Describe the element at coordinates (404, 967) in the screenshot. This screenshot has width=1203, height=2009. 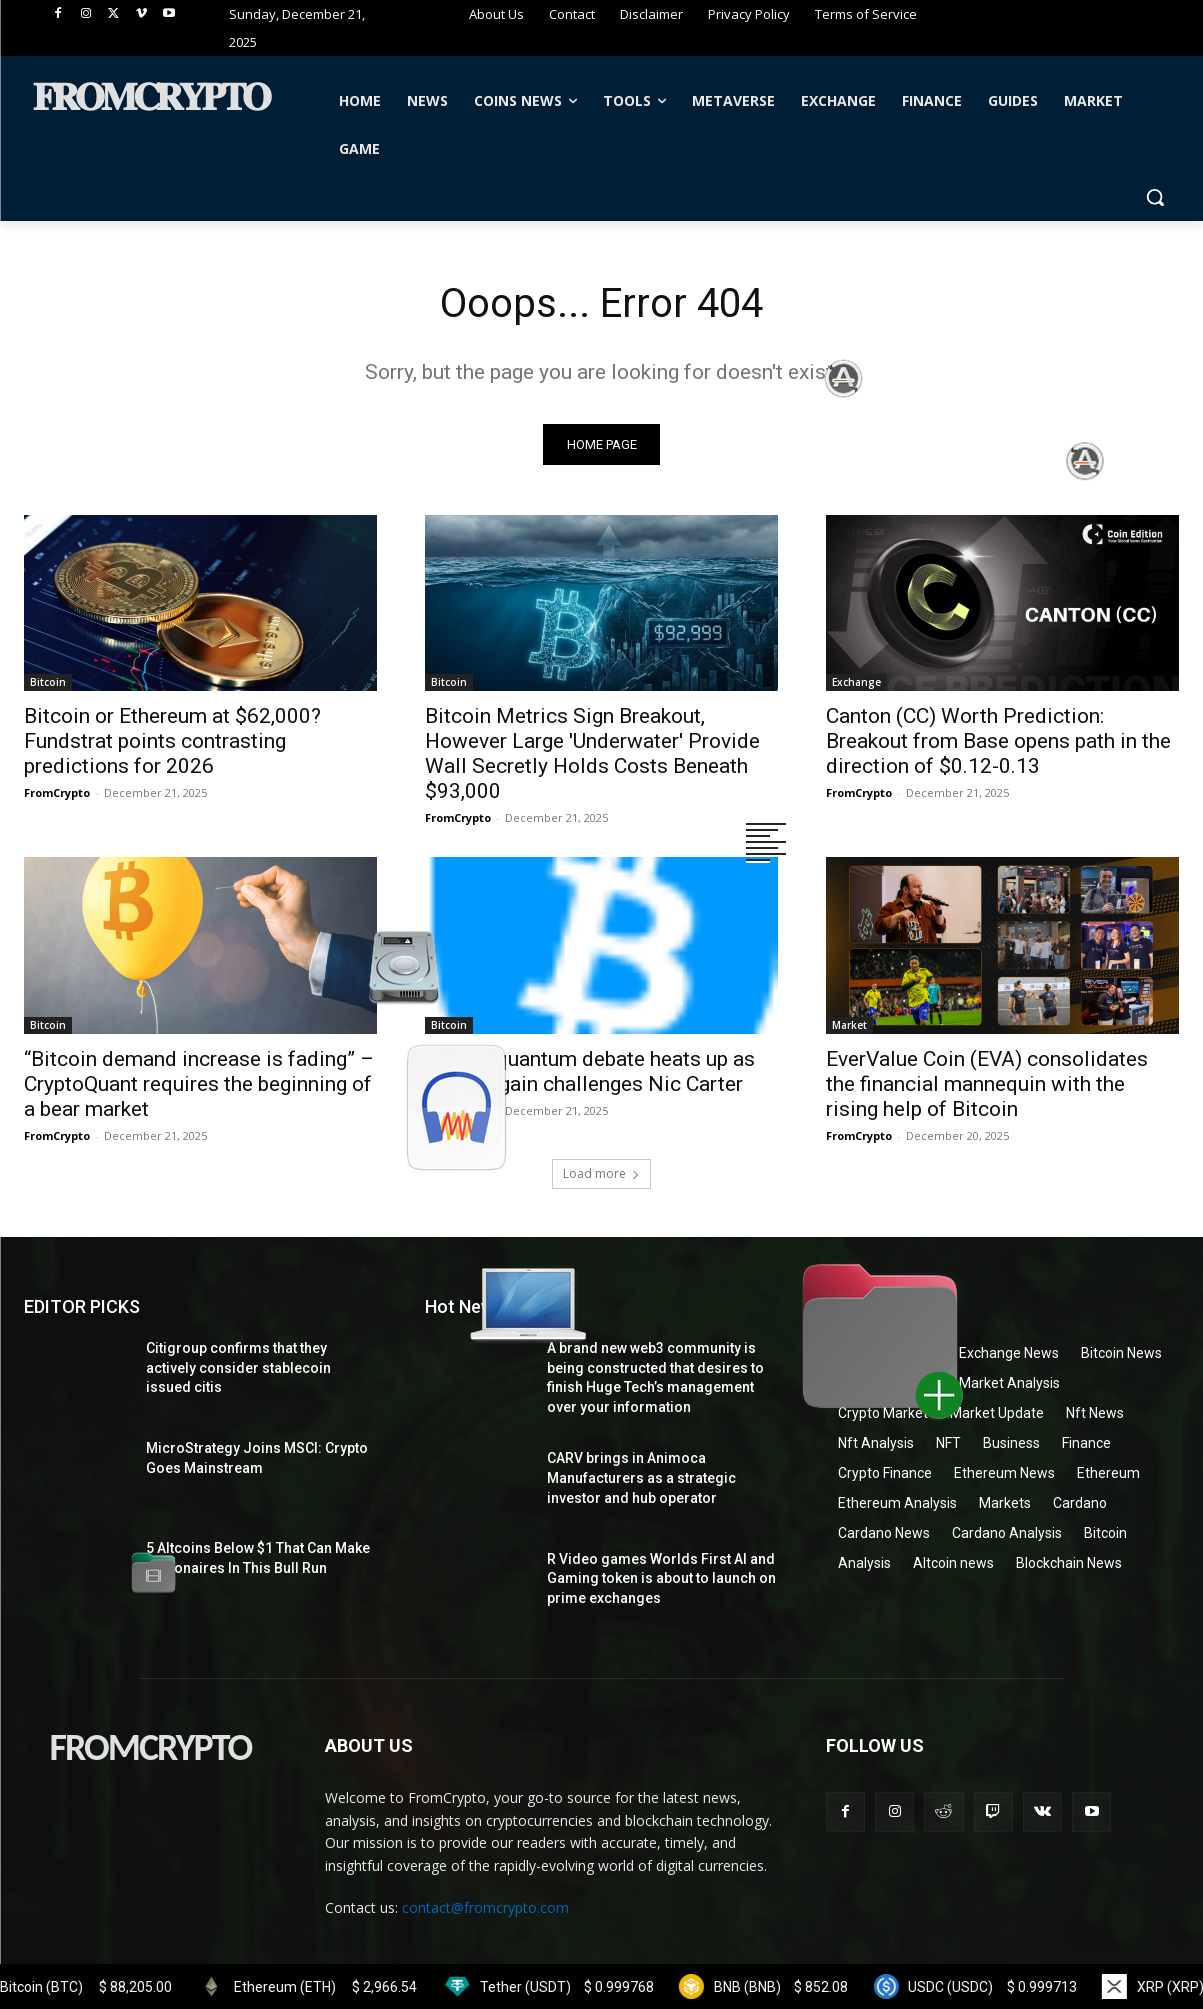
I see `access local hard drive storage` at that location.